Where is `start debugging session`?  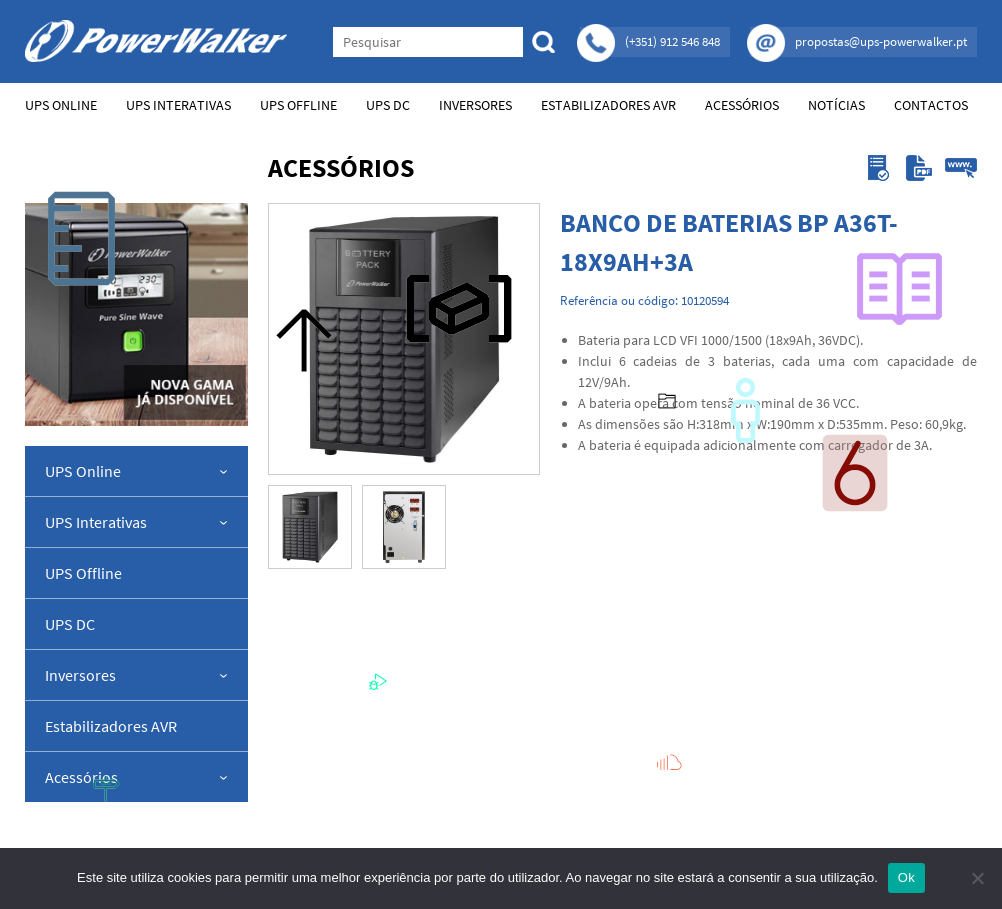
start debugging session is located at coordinates (378, 680).